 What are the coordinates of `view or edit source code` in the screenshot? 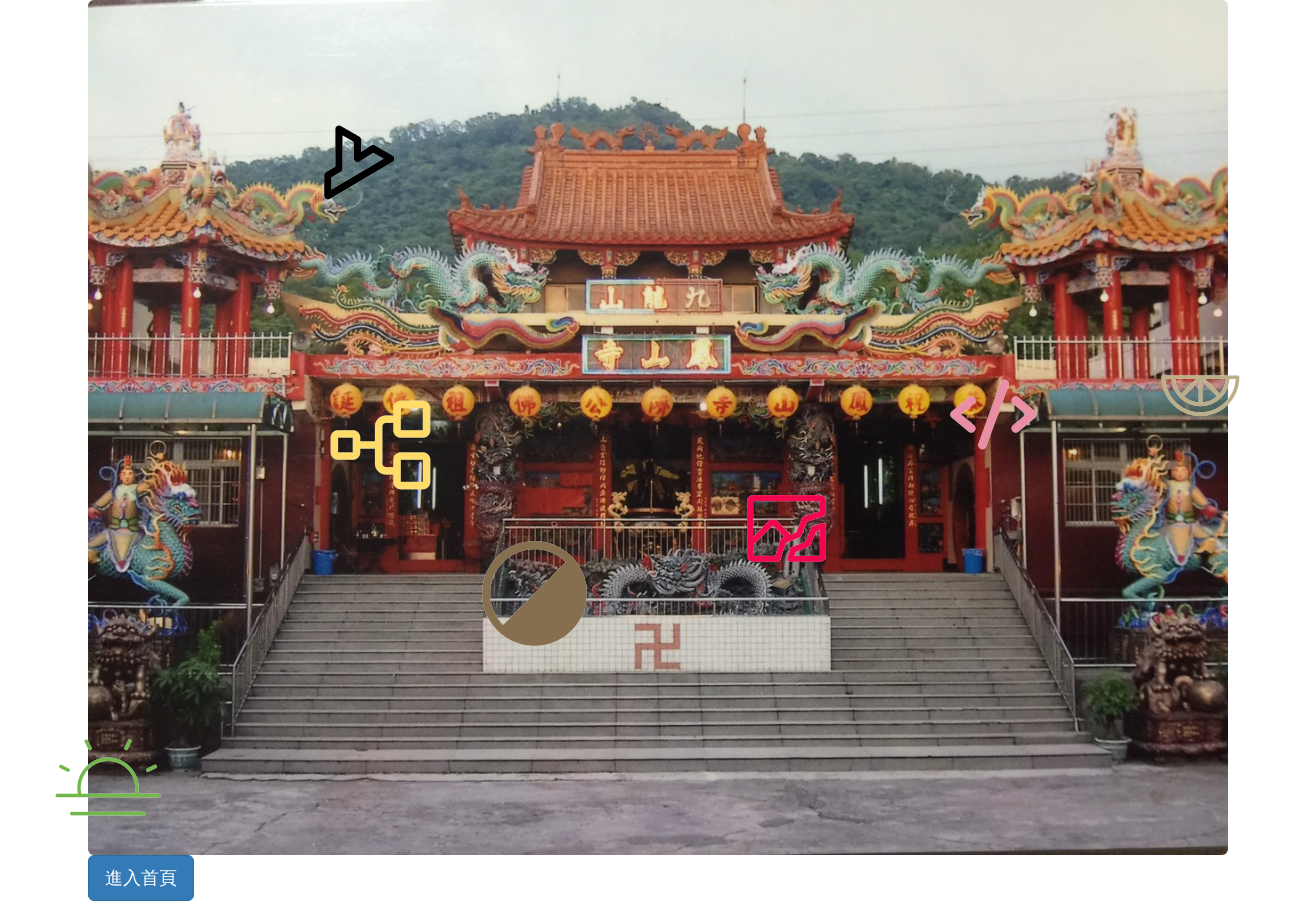 It's located at (993, 414).